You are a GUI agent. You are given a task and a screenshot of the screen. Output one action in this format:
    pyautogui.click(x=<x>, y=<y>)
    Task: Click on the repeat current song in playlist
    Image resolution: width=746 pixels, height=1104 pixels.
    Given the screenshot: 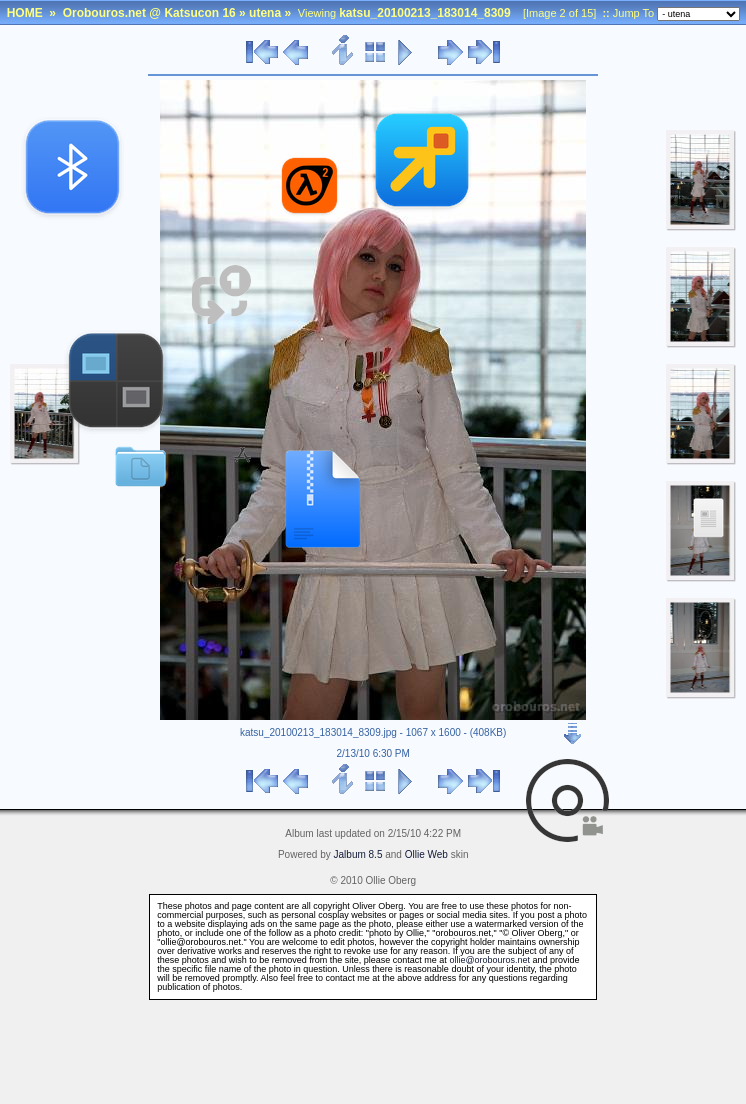 What is the action you would take?
    pyautogui.click(x=219, y=296)
    